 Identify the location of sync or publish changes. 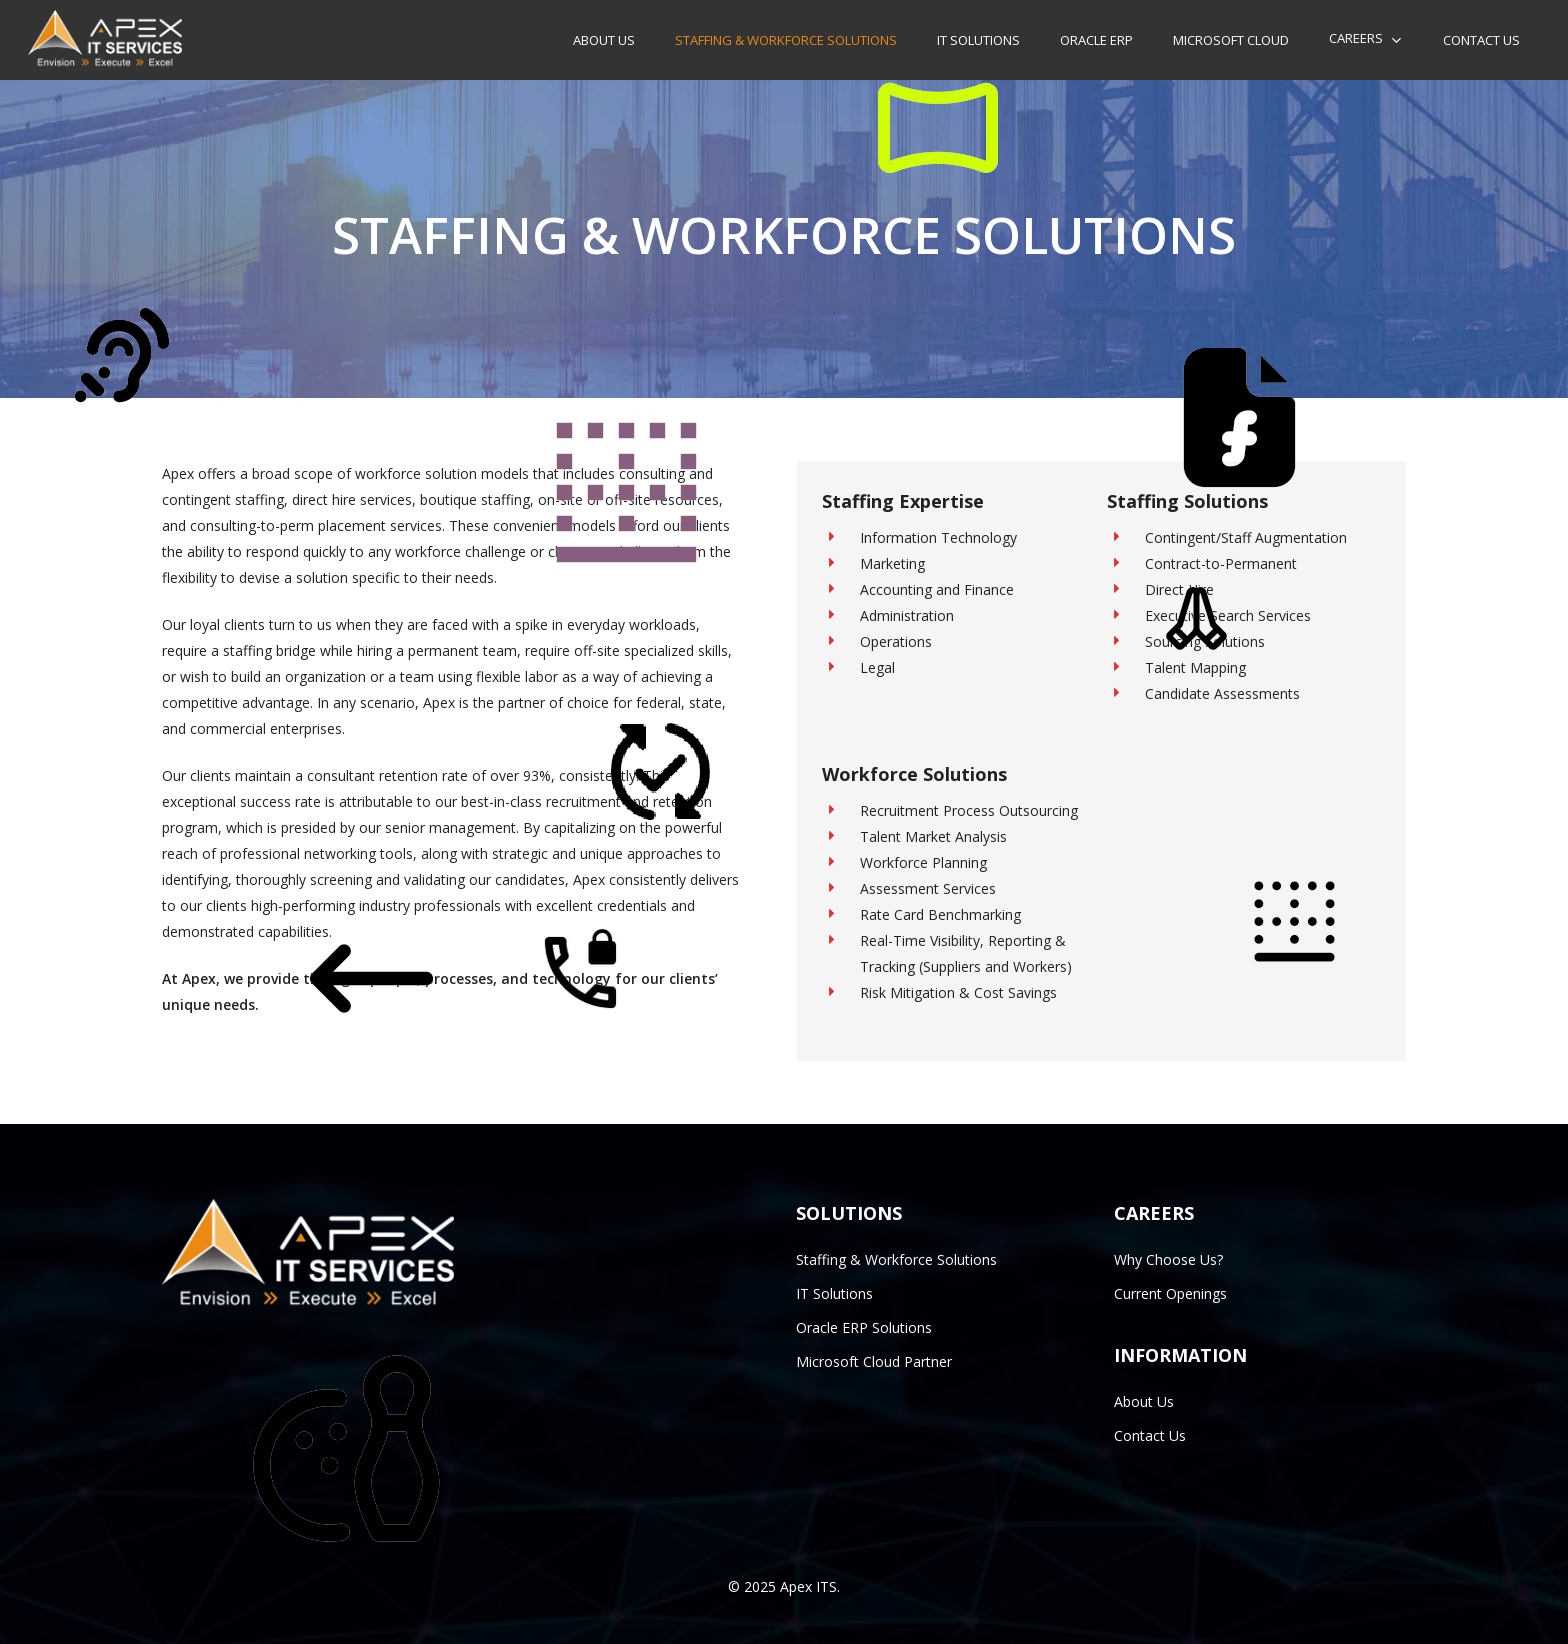
(660, 771).